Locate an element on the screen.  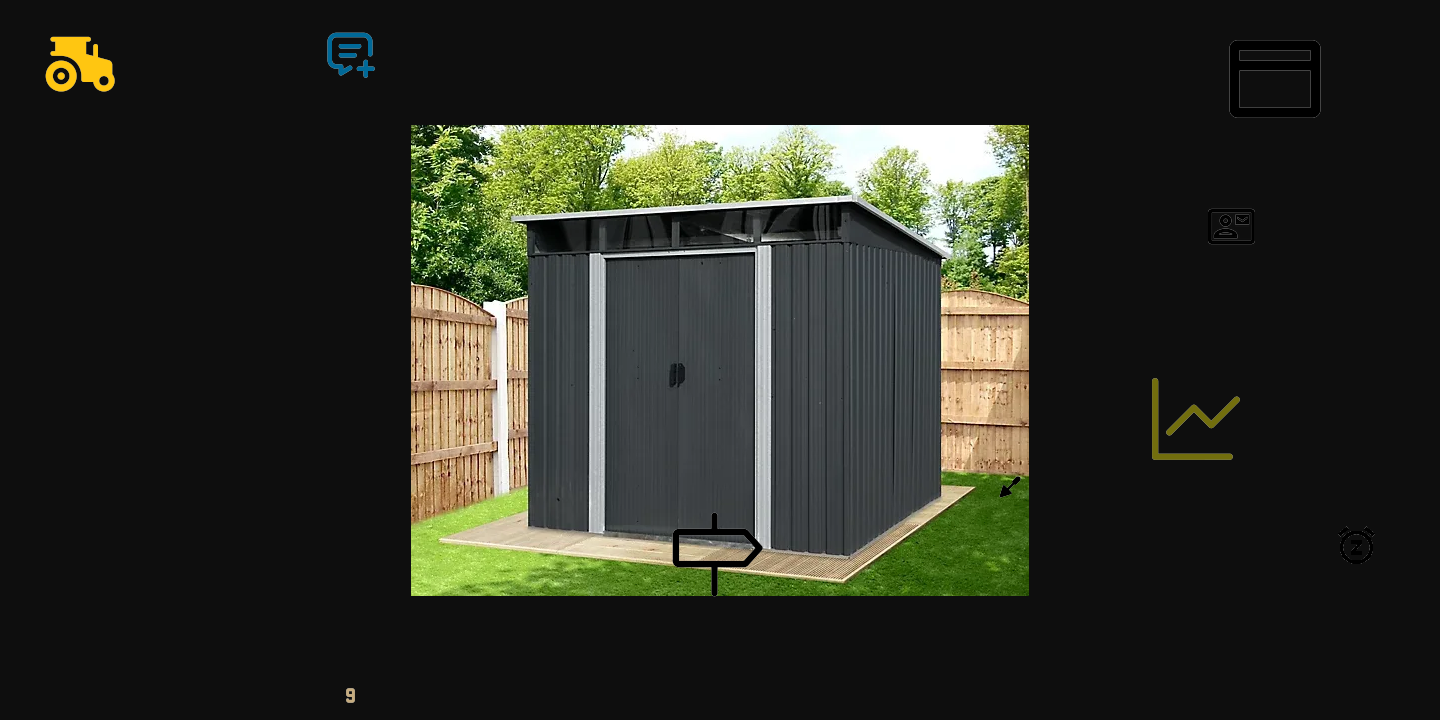
view contact's email information is located at coordinates (1231, 226).